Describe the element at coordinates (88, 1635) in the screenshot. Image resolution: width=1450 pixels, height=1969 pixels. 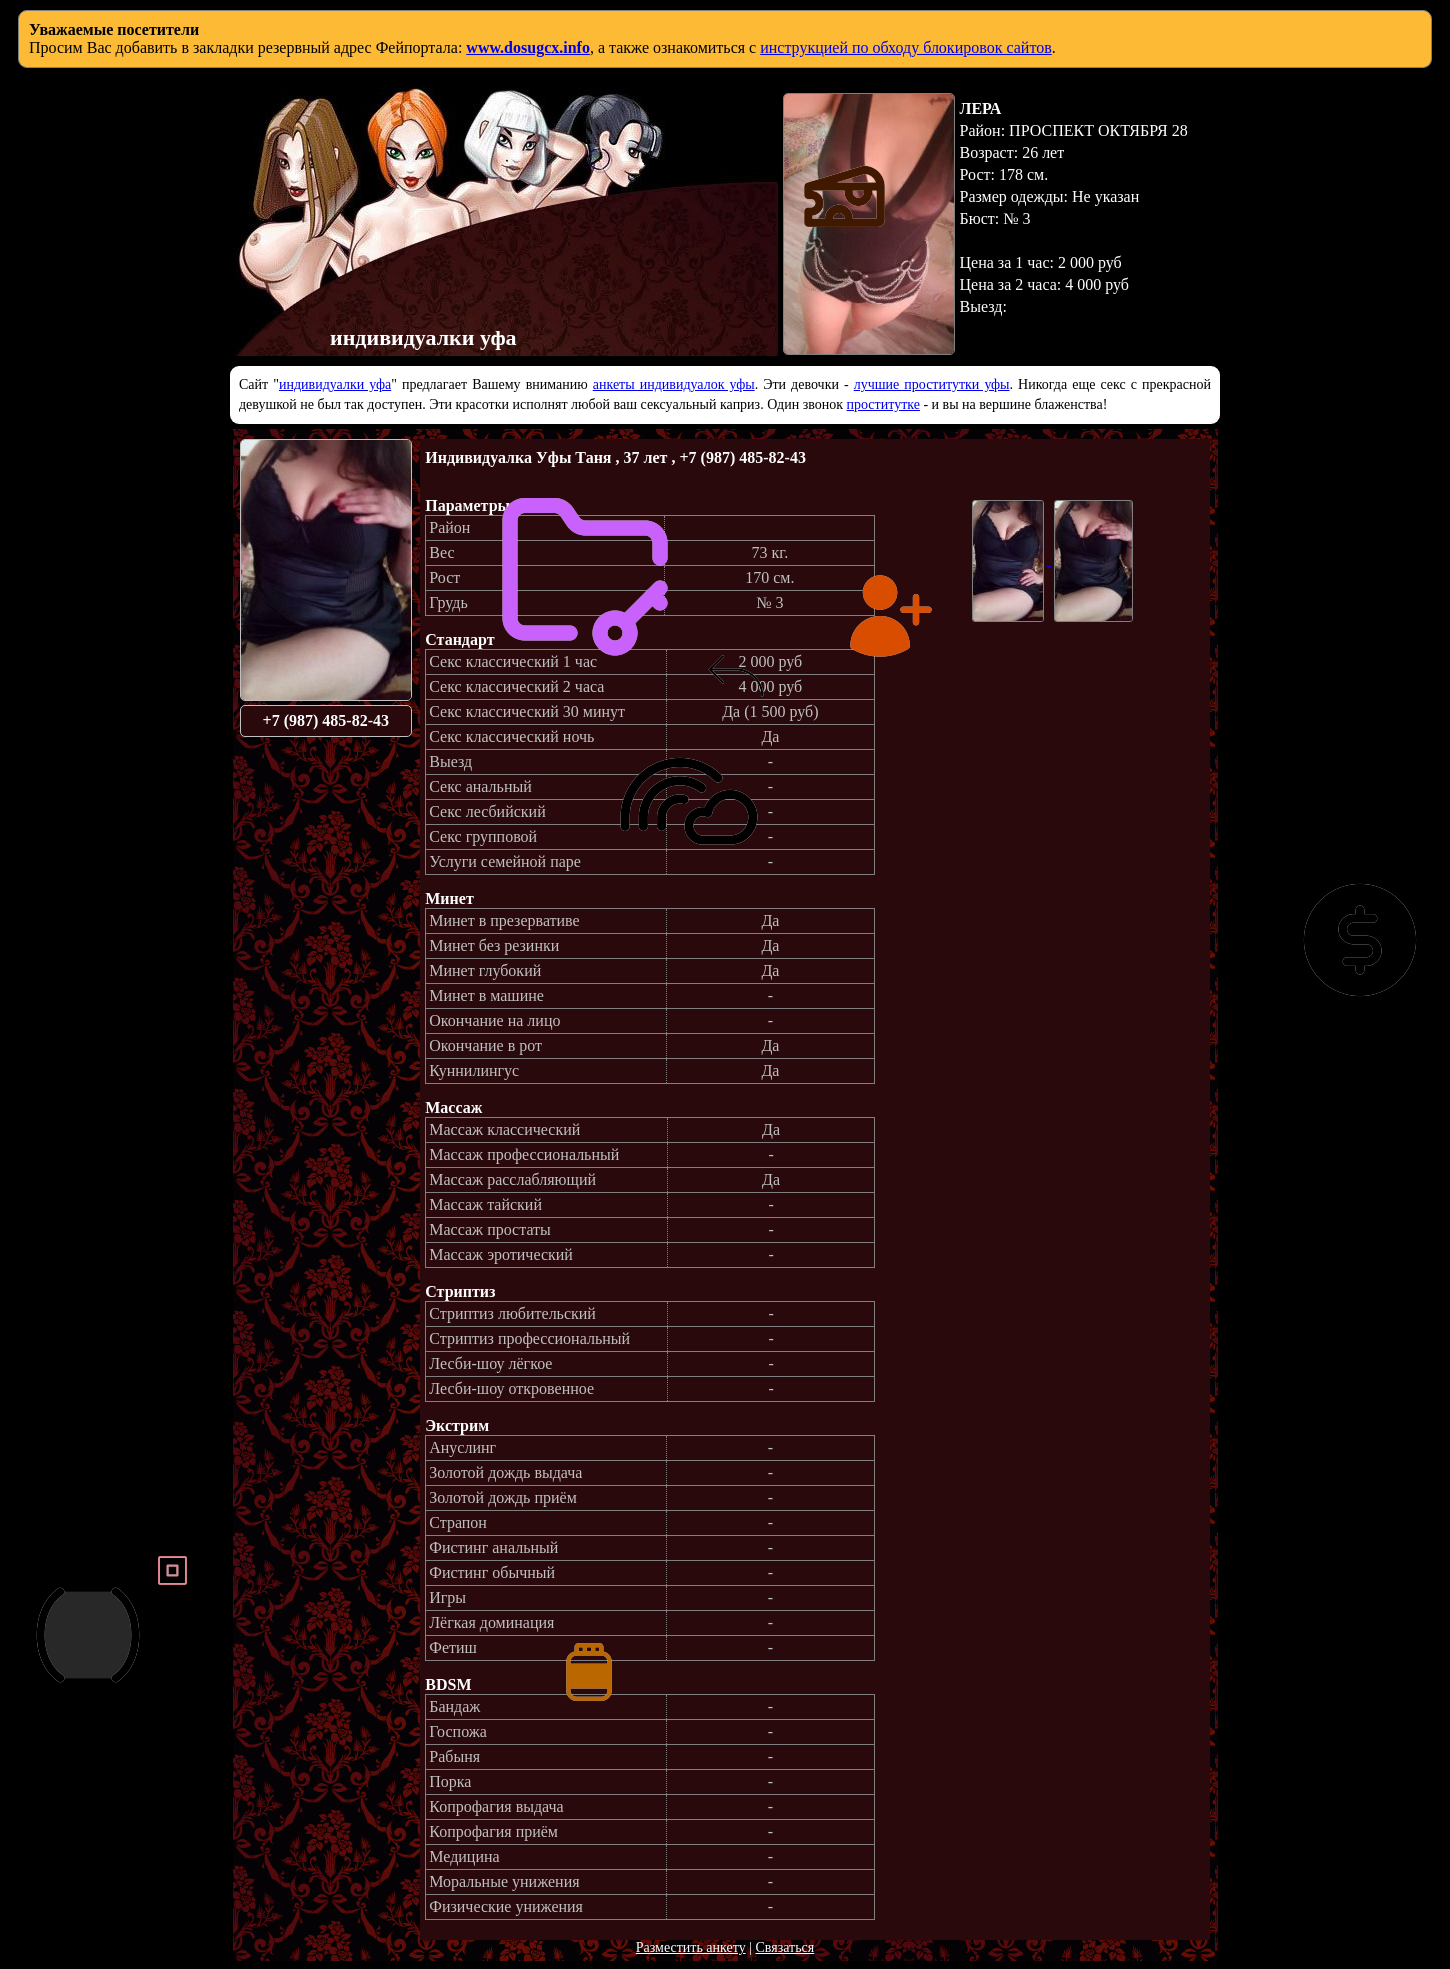
I see `insert parentheses in text or code` at that location.